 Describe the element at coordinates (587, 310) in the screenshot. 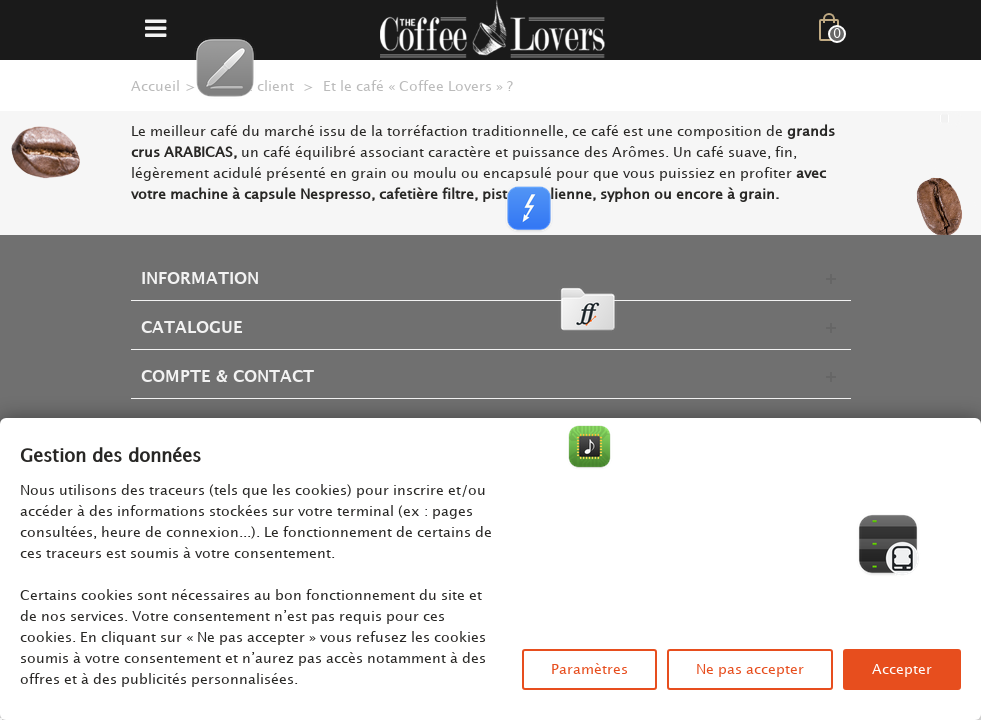

I see `open fontforge project files folder` at that location.